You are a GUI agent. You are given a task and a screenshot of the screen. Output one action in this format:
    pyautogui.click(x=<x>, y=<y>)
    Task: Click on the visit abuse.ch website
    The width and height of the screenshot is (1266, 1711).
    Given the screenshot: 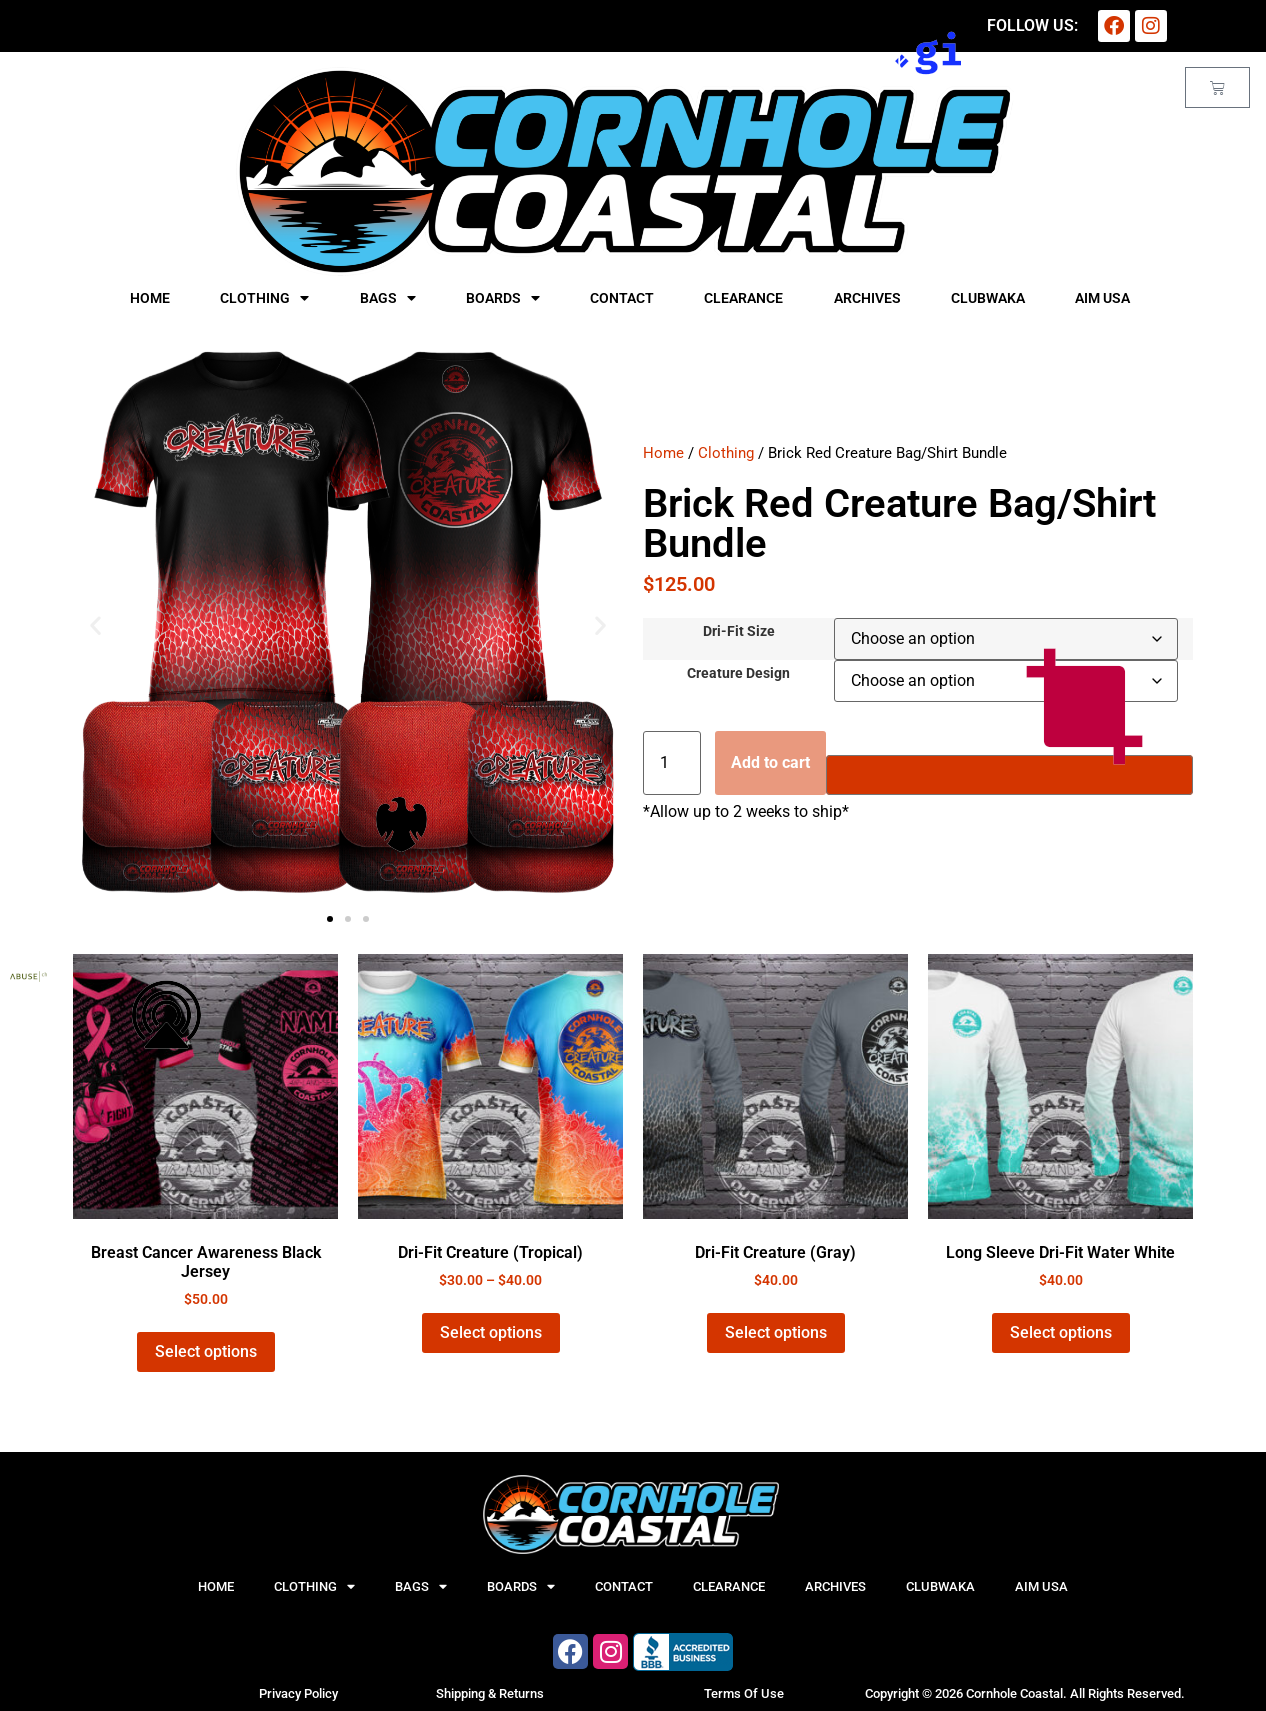 What is the action you would take?
    pyautogui.click(x=28, y=976)
    